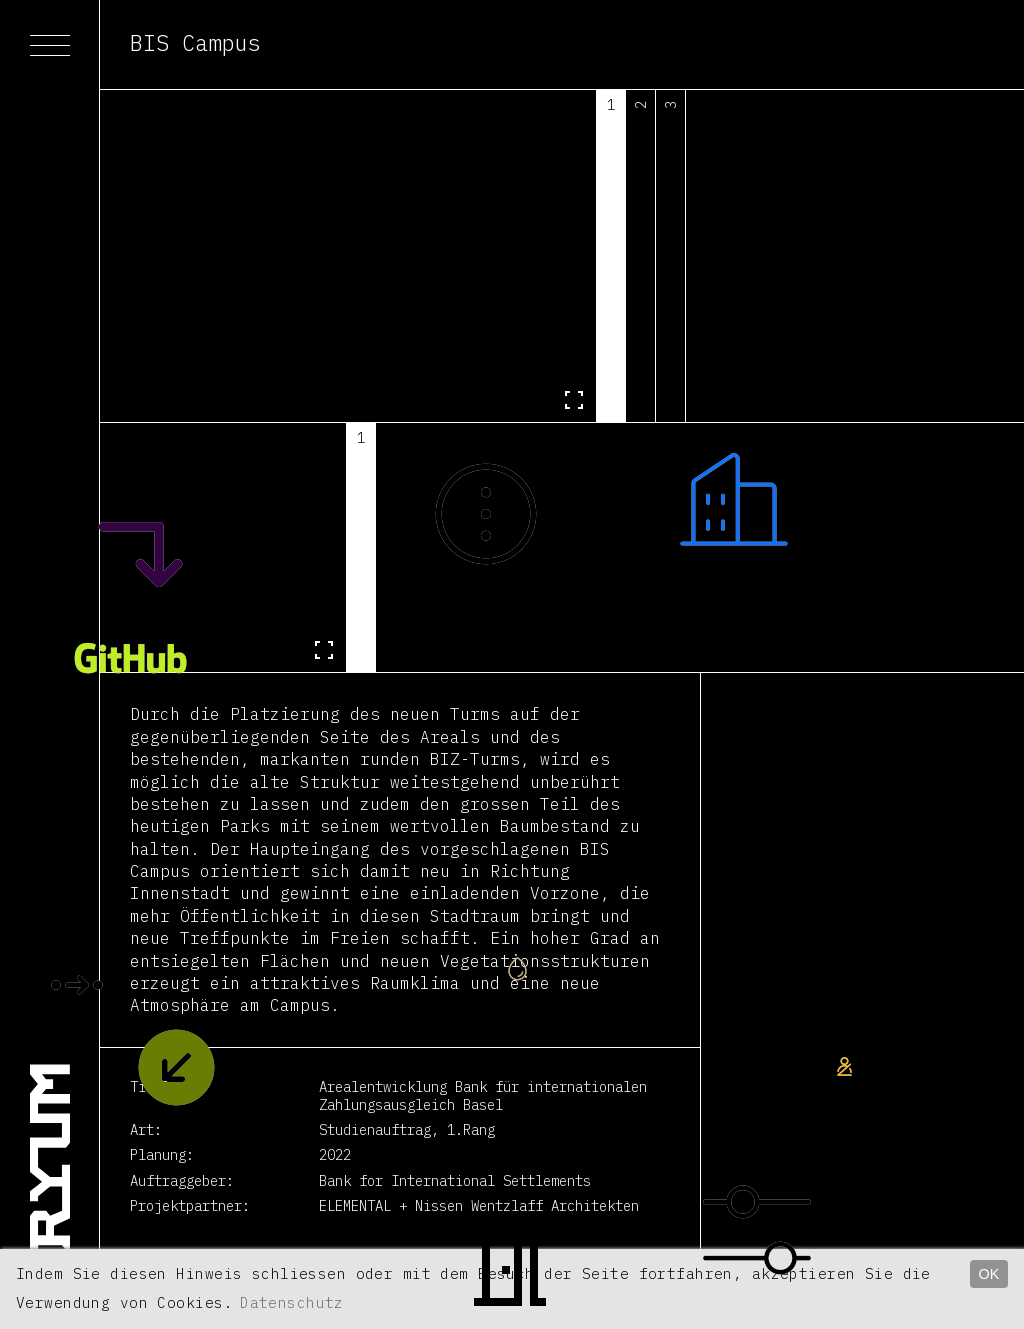 This screenshot has width=1024, height=1329. What do you see at coordinates (140, 551) in the screenshot?
I see `move content right then down` at bounding box center [140, 551].